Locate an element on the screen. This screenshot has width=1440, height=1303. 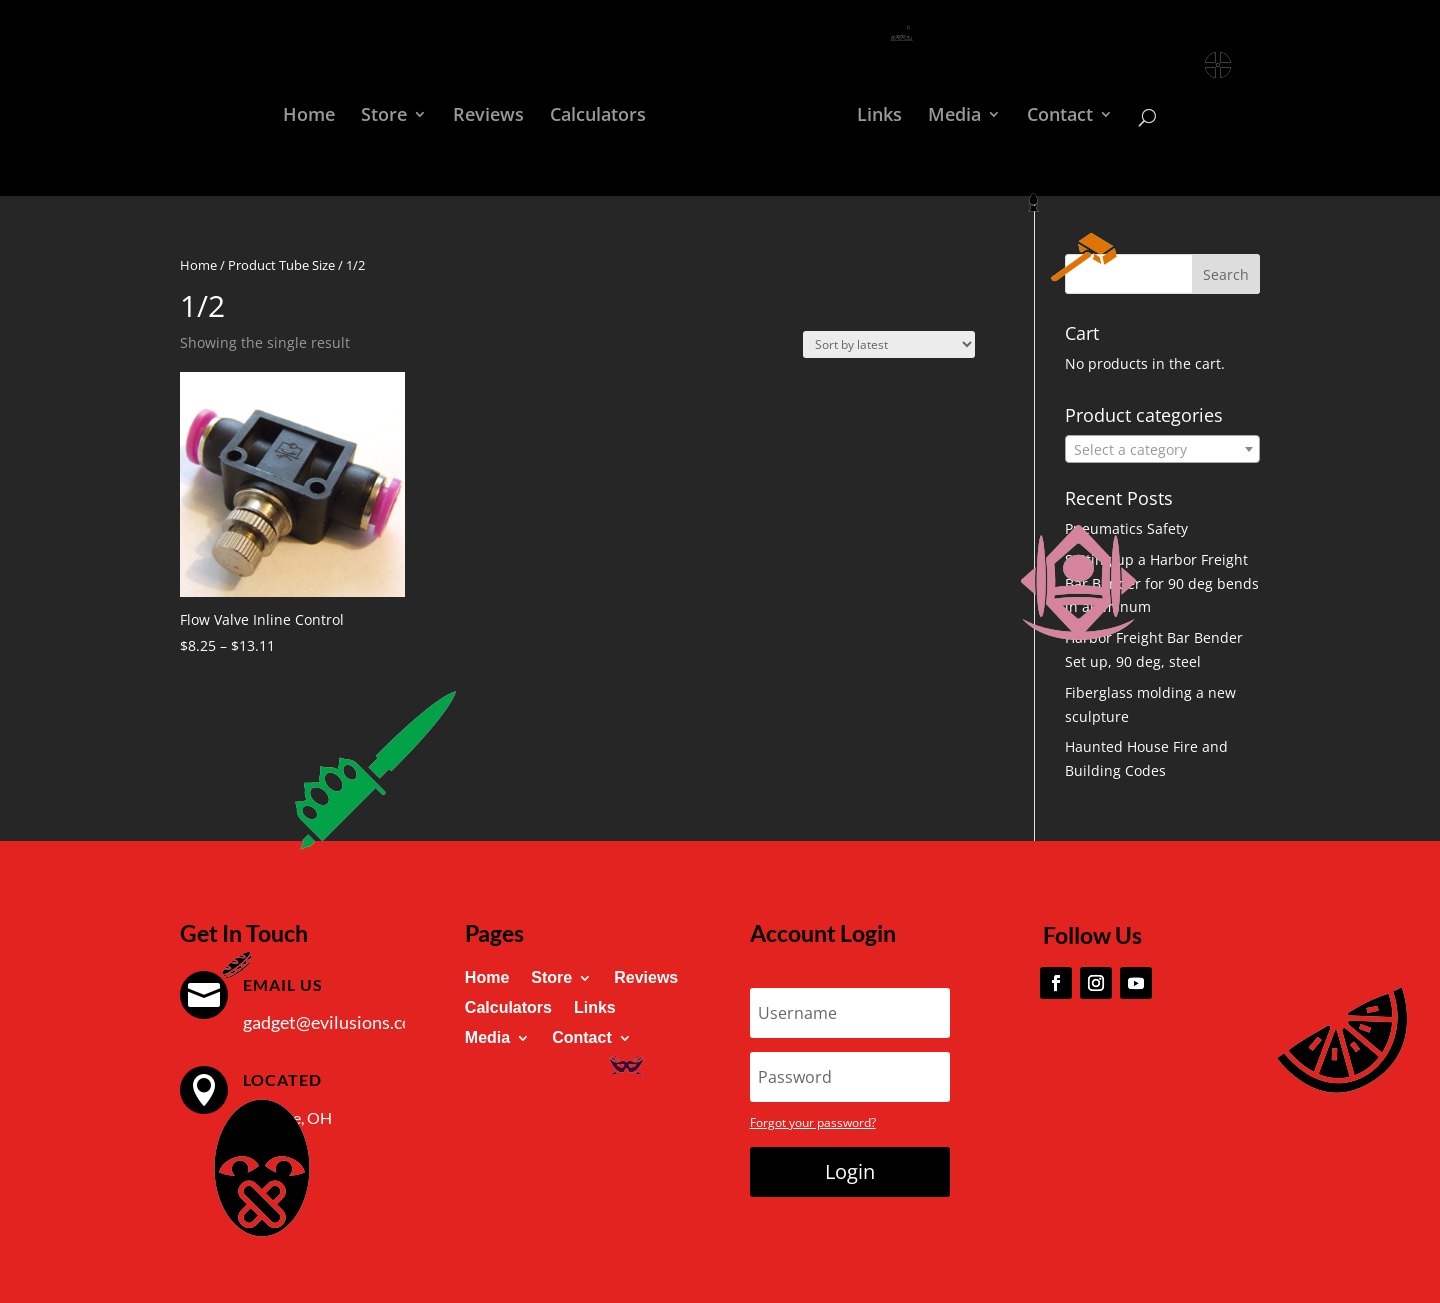
access masquerade or costume party event is located at coordinates (626, 1064).